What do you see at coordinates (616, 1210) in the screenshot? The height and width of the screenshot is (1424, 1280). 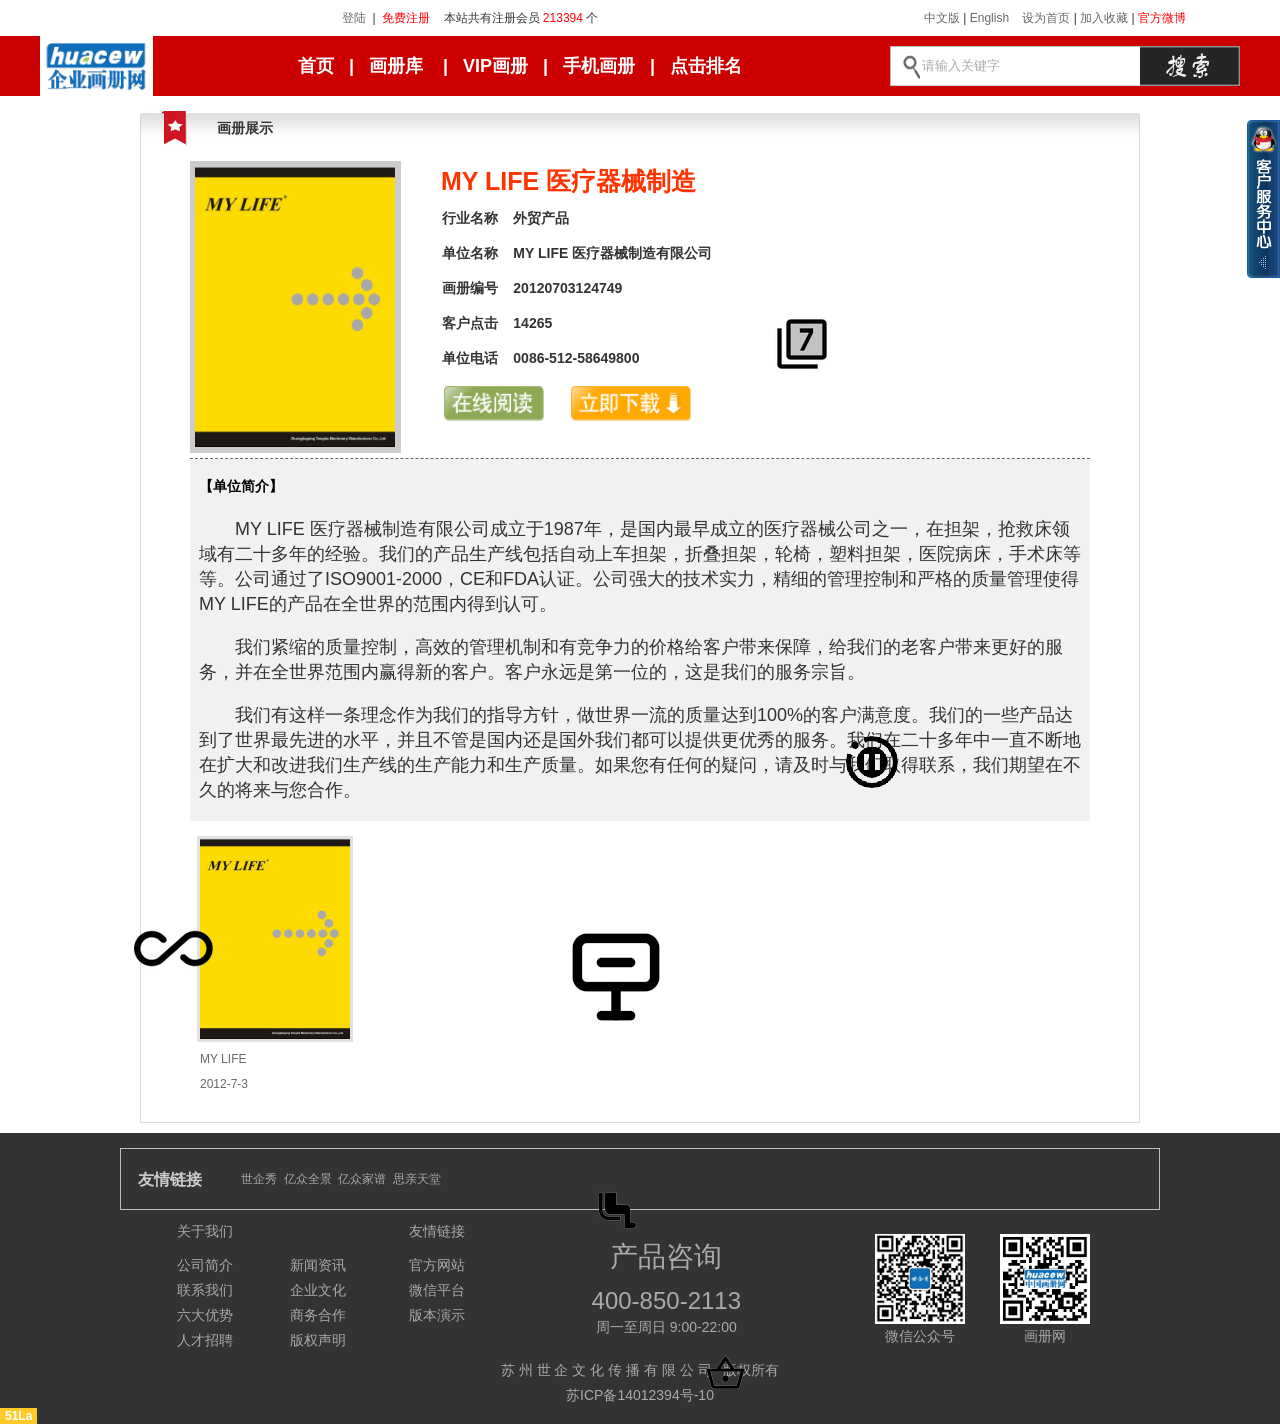 I see `standard legroom seat selection` at bounding box center [616, 1210].